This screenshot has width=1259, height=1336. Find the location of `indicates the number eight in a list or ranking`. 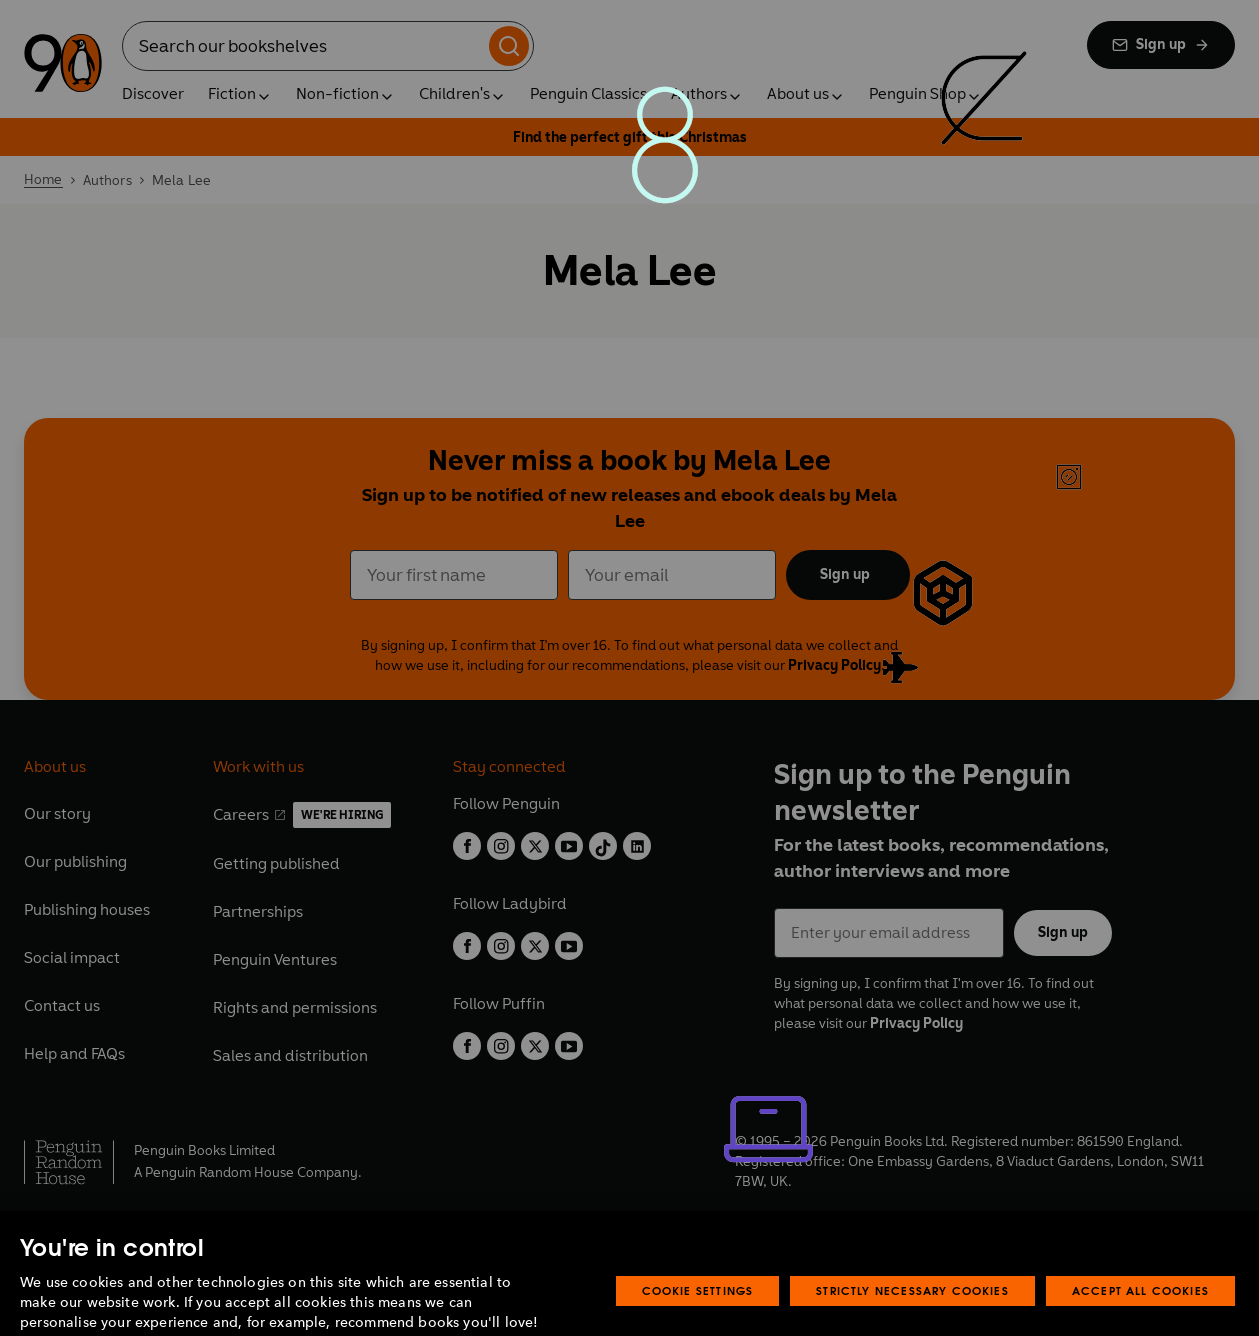

indicates the number eight in a list or ranking is located at coordinates (665, 145).